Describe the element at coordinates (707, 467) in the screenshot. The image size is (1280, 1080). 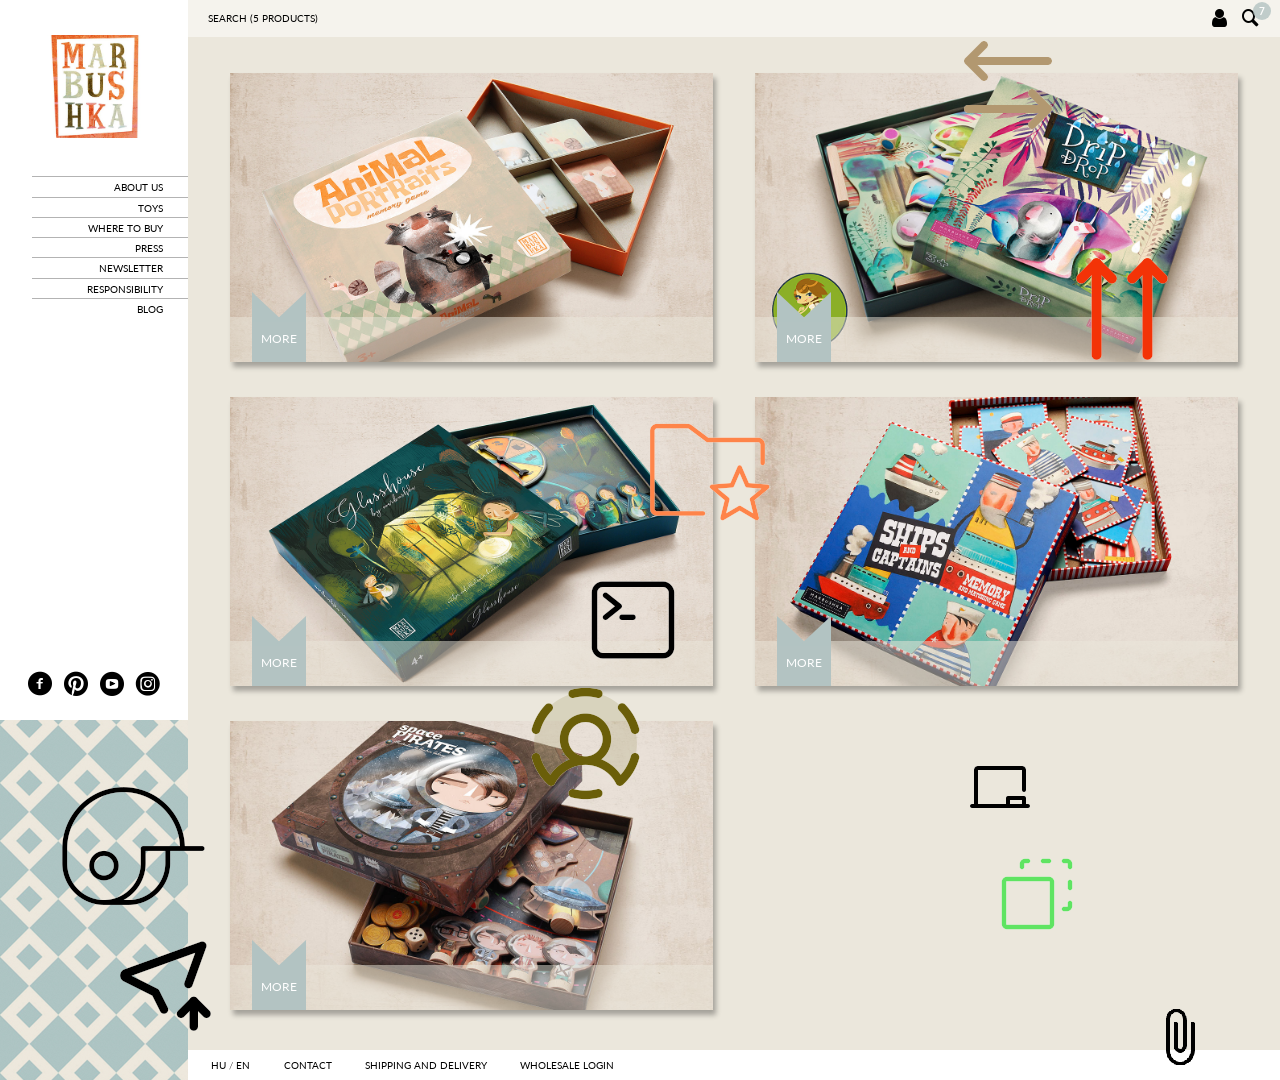
I see `access your starred or favorite folders` at that location.